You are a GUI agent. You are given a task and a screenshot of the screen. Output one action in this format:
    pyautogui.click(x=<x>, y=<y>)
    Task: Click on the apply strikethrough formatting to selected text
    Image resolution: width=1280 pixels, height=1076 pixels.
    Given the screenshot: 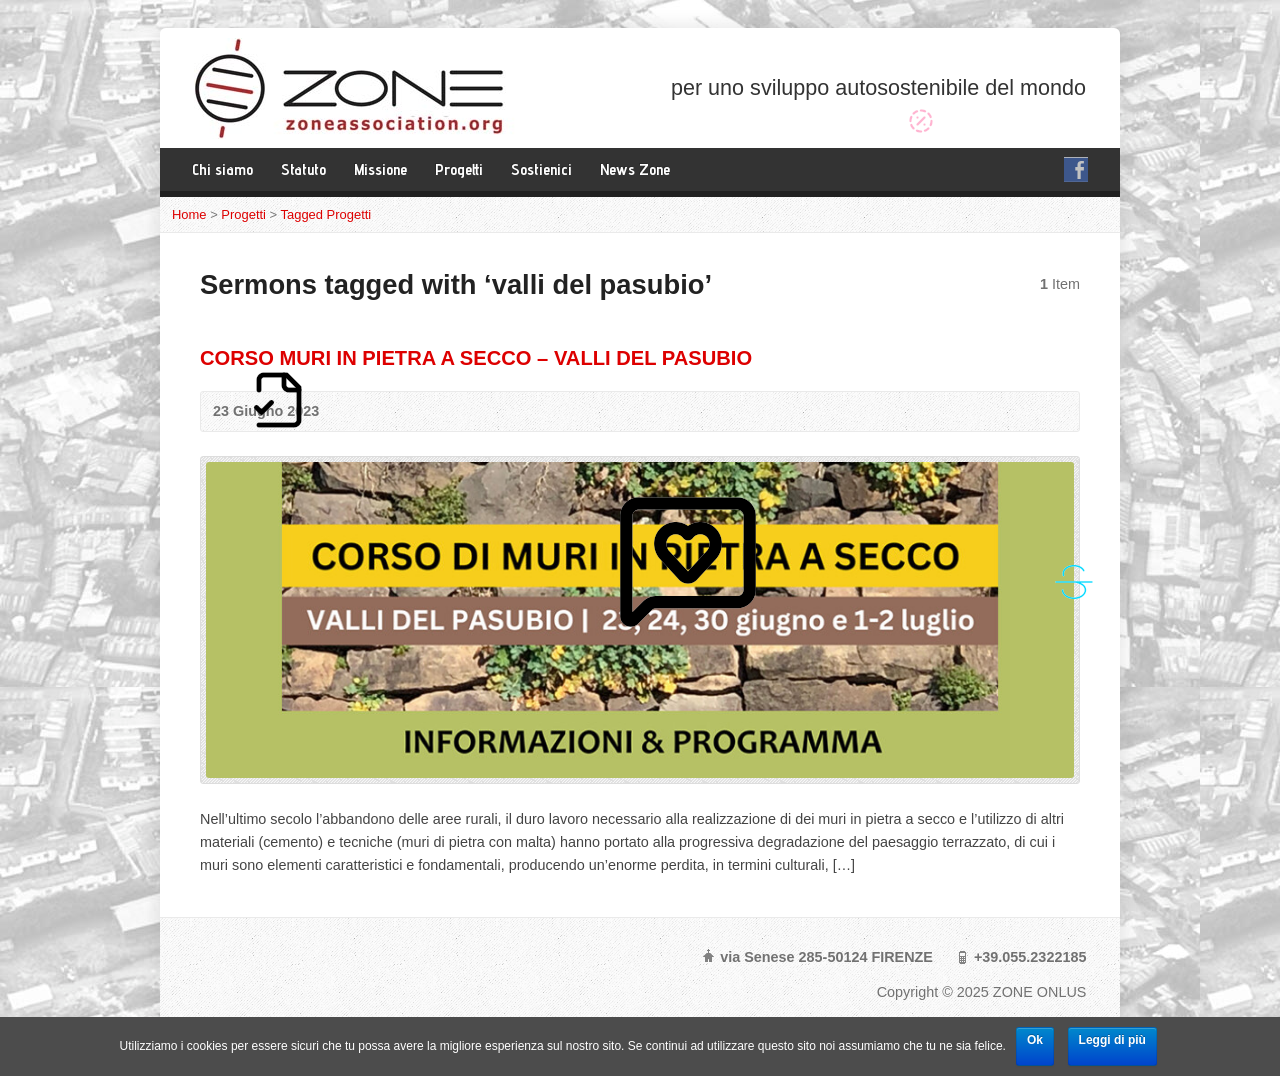 What is the action you would take?
    pyautogui.click(x=1074, y=582)
    